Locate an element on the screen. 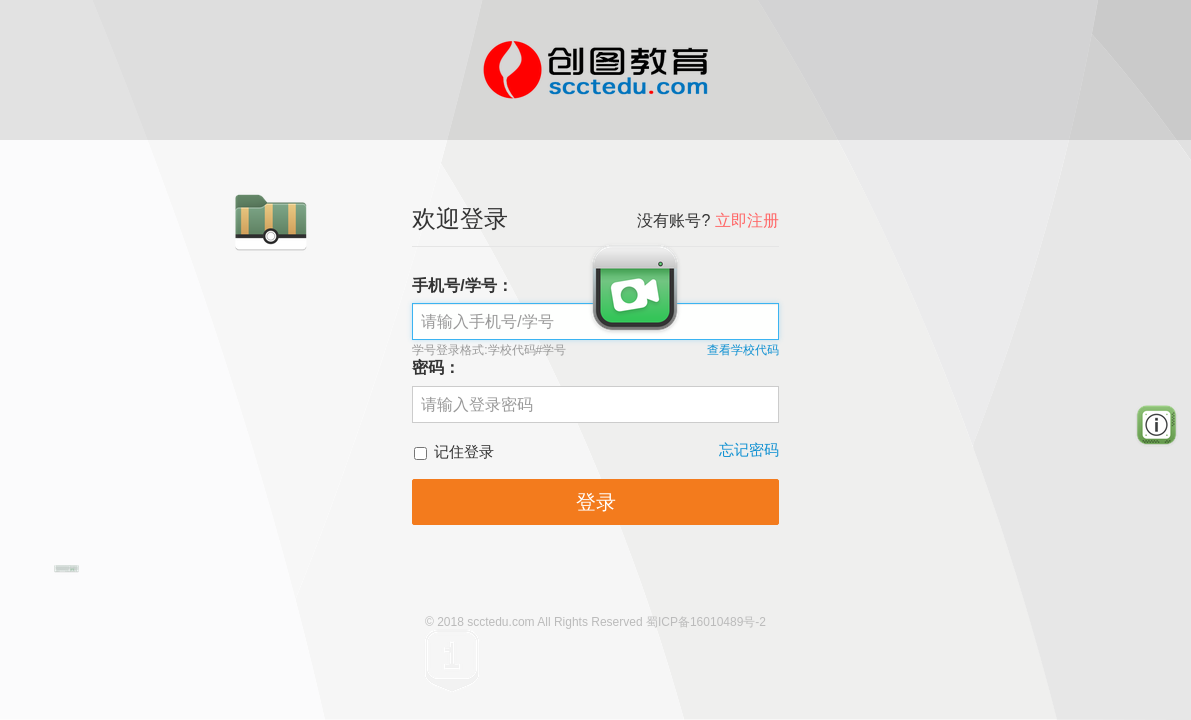 The width and height of the screenshot is (1191, 720). bluetooth keyboard connected successfully is located at coordinates (66, 568).